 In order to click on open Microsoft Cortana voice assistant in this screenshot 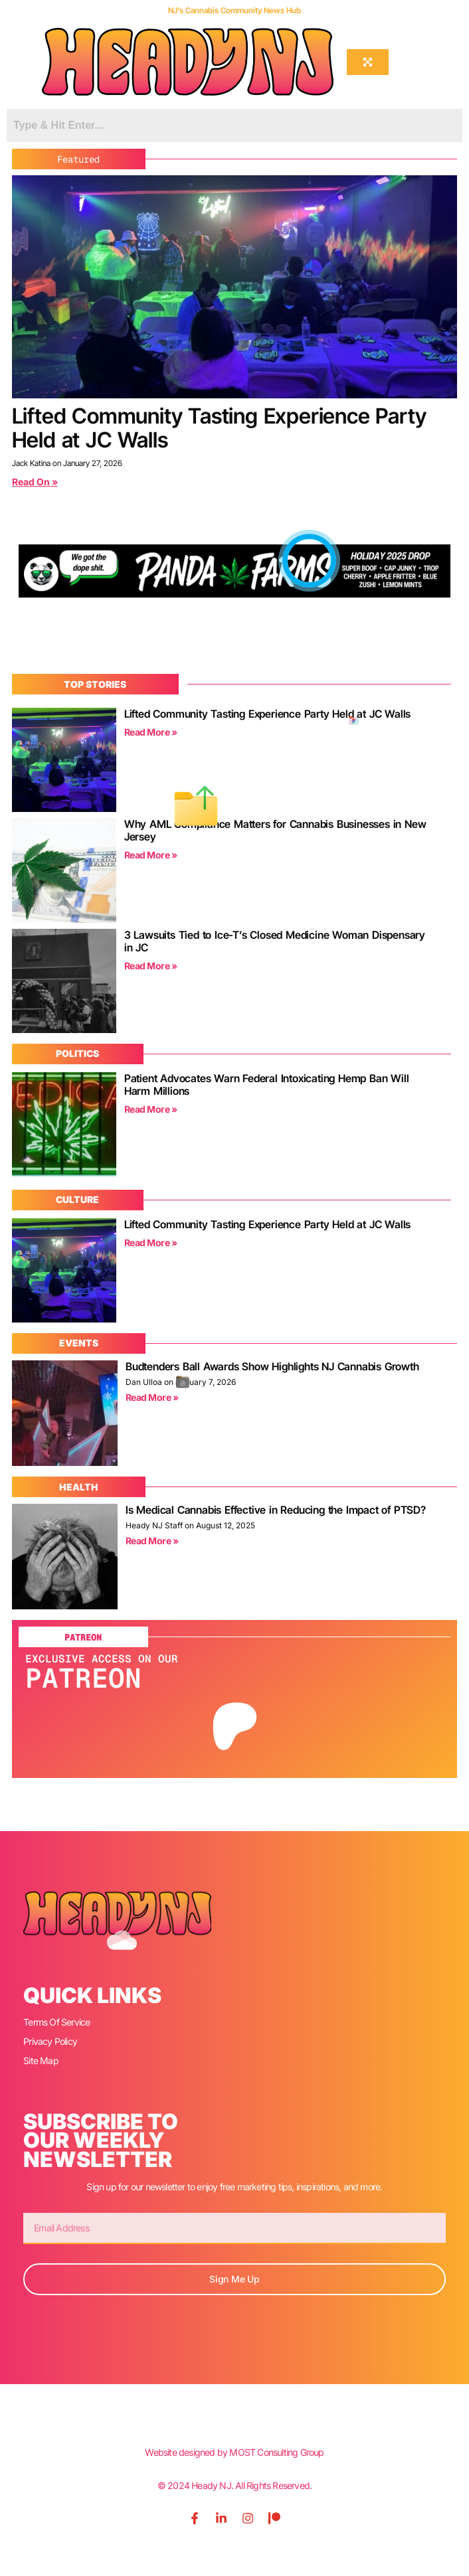, I will do `click(309, 560)`.